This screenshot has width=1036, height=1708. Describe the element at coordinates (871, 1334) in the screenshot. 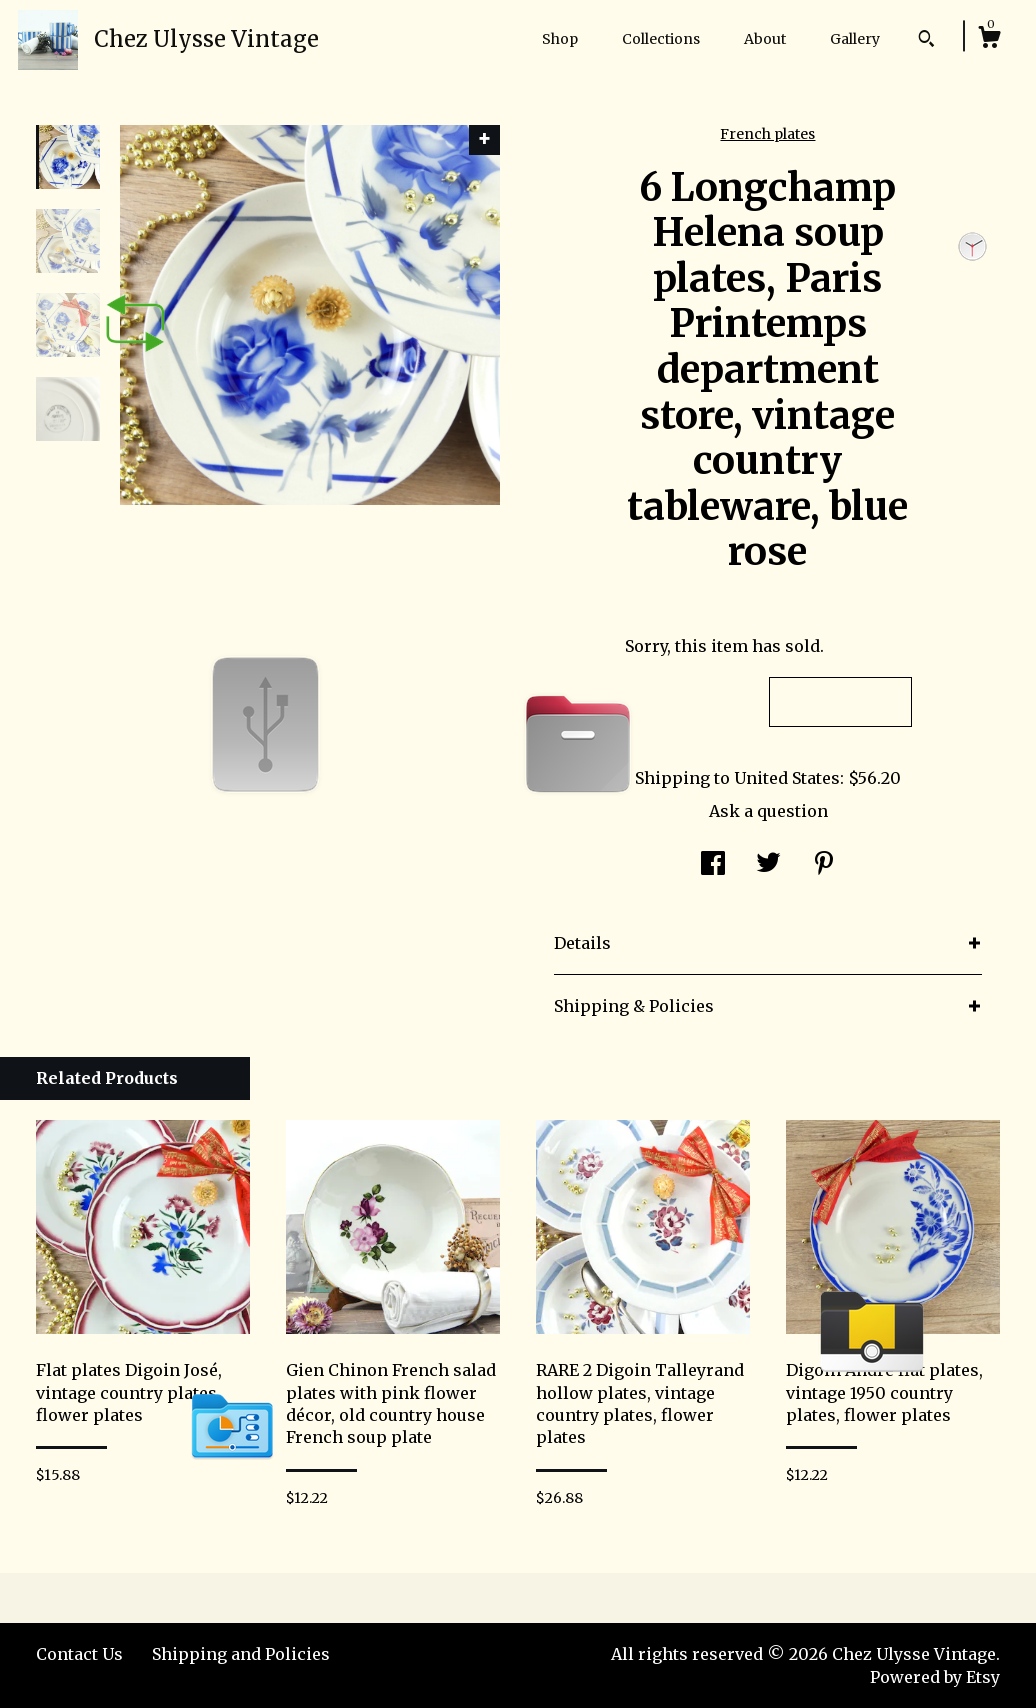

I see `folder for pokémon game files or assets` at that location.